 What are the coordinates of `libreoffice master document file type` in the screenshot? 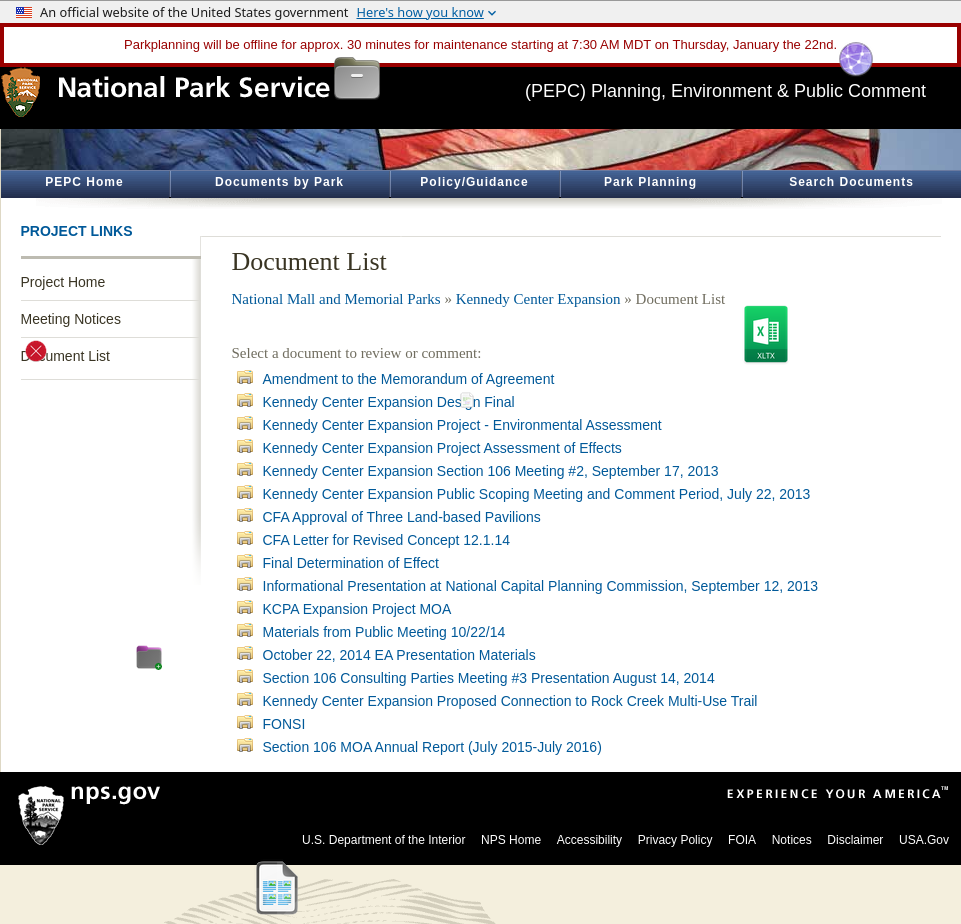 It's located at (277, 888).